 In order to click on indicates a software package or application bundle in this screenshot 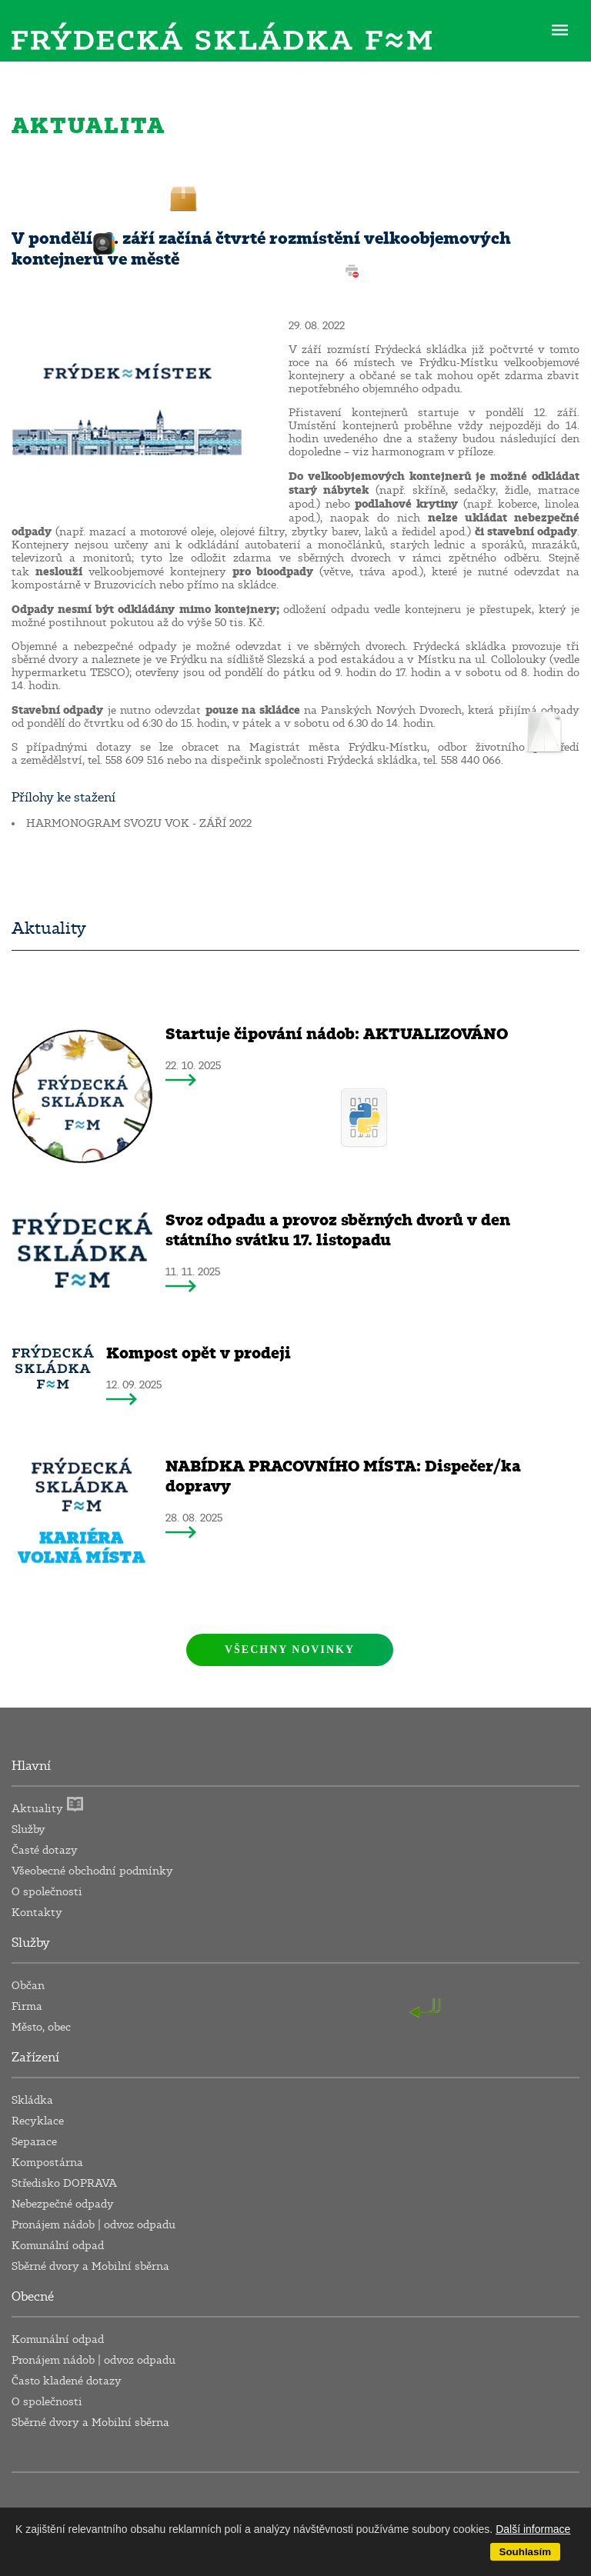, I will do `click(183, 197)`.